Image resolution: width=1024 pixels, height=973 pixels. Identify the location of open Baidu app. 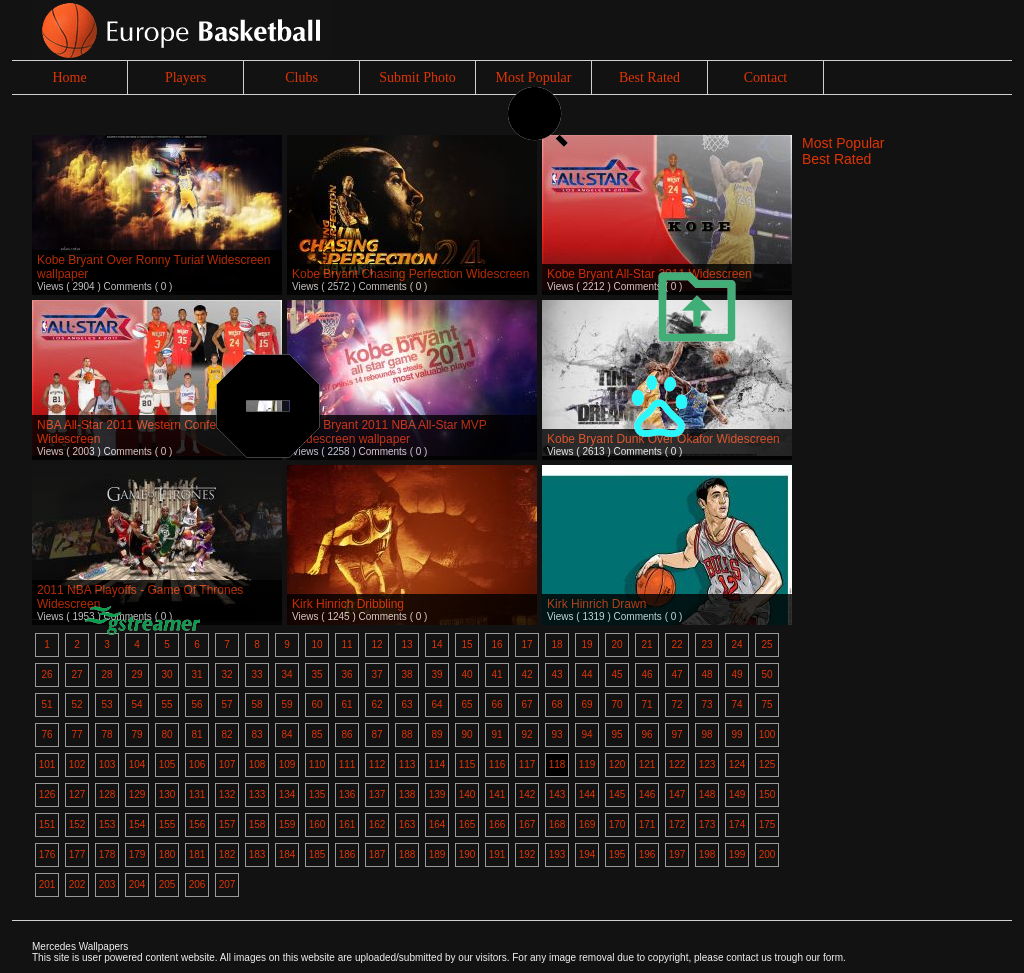
(659, 405).